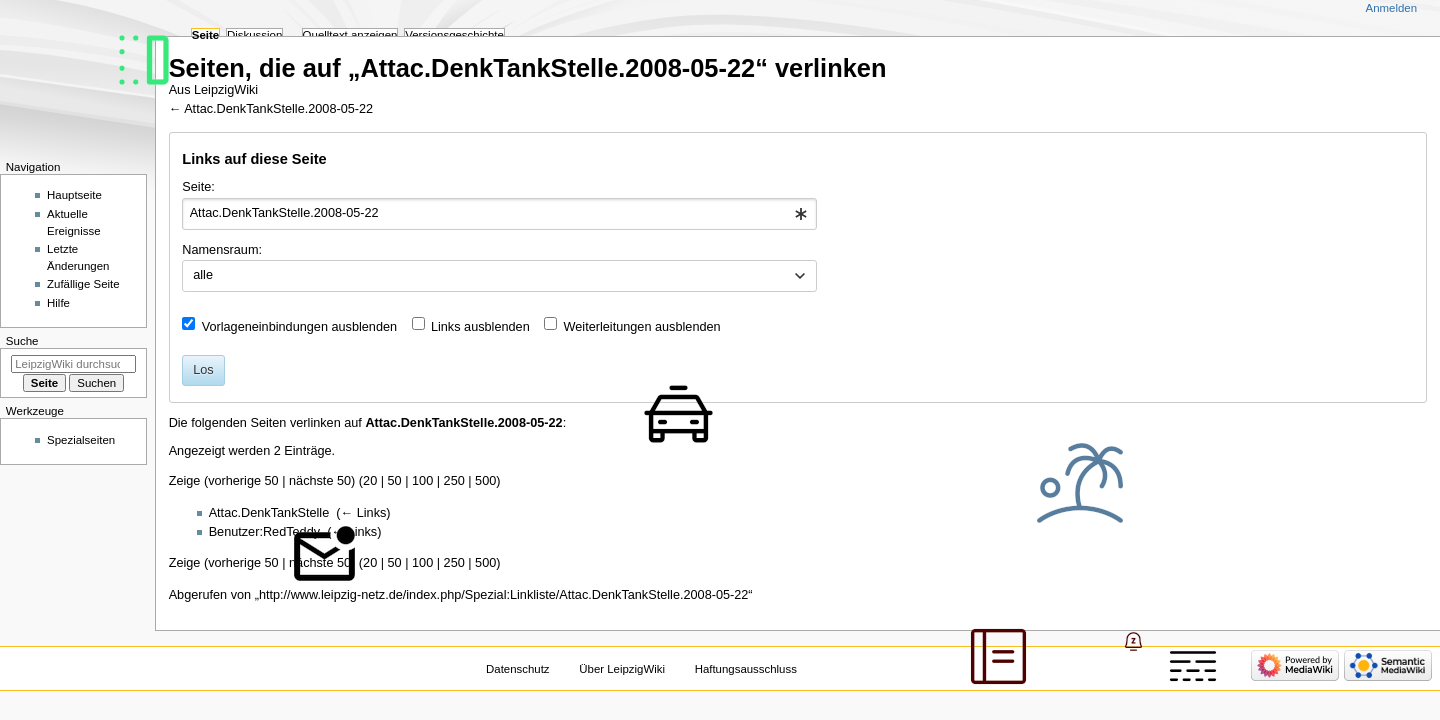  Describe the element at coordinates (1080, 483) in the screenshot. I see `indicates vacation or travel mode` at that location.